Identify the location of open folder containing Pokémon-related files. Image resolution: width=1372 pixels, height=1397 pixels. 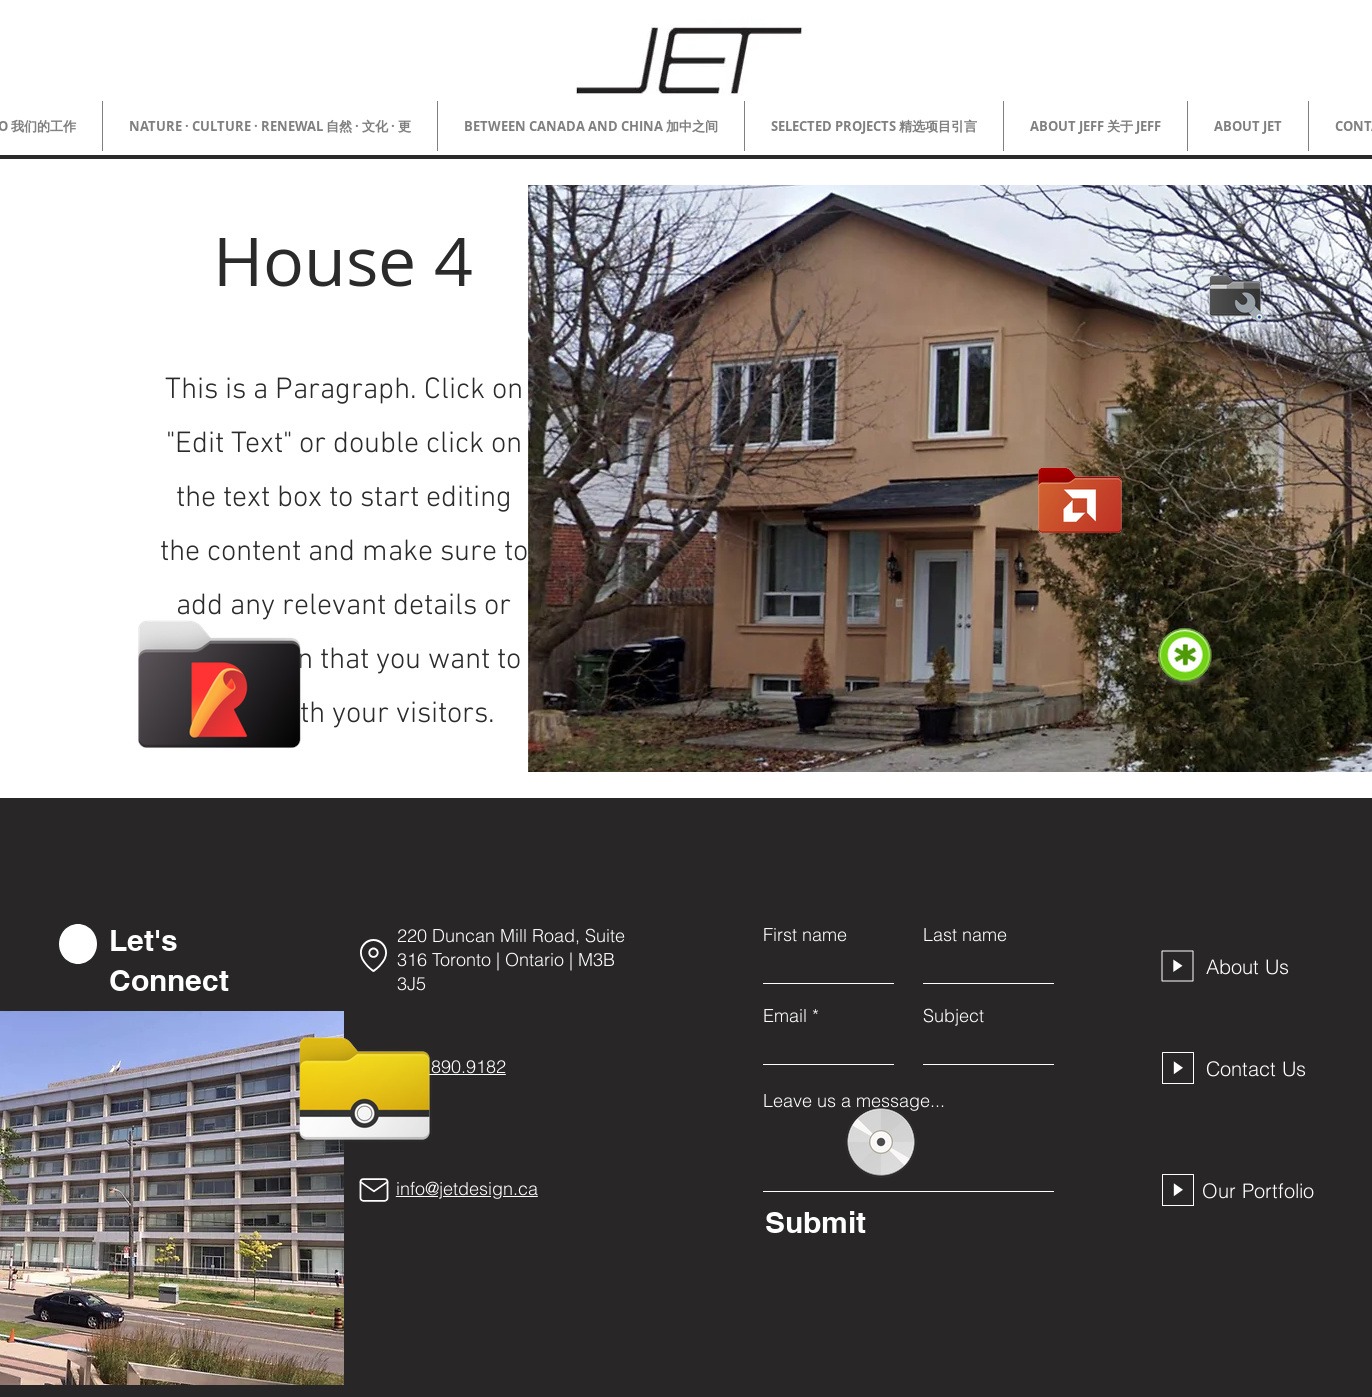
(364, 1092).